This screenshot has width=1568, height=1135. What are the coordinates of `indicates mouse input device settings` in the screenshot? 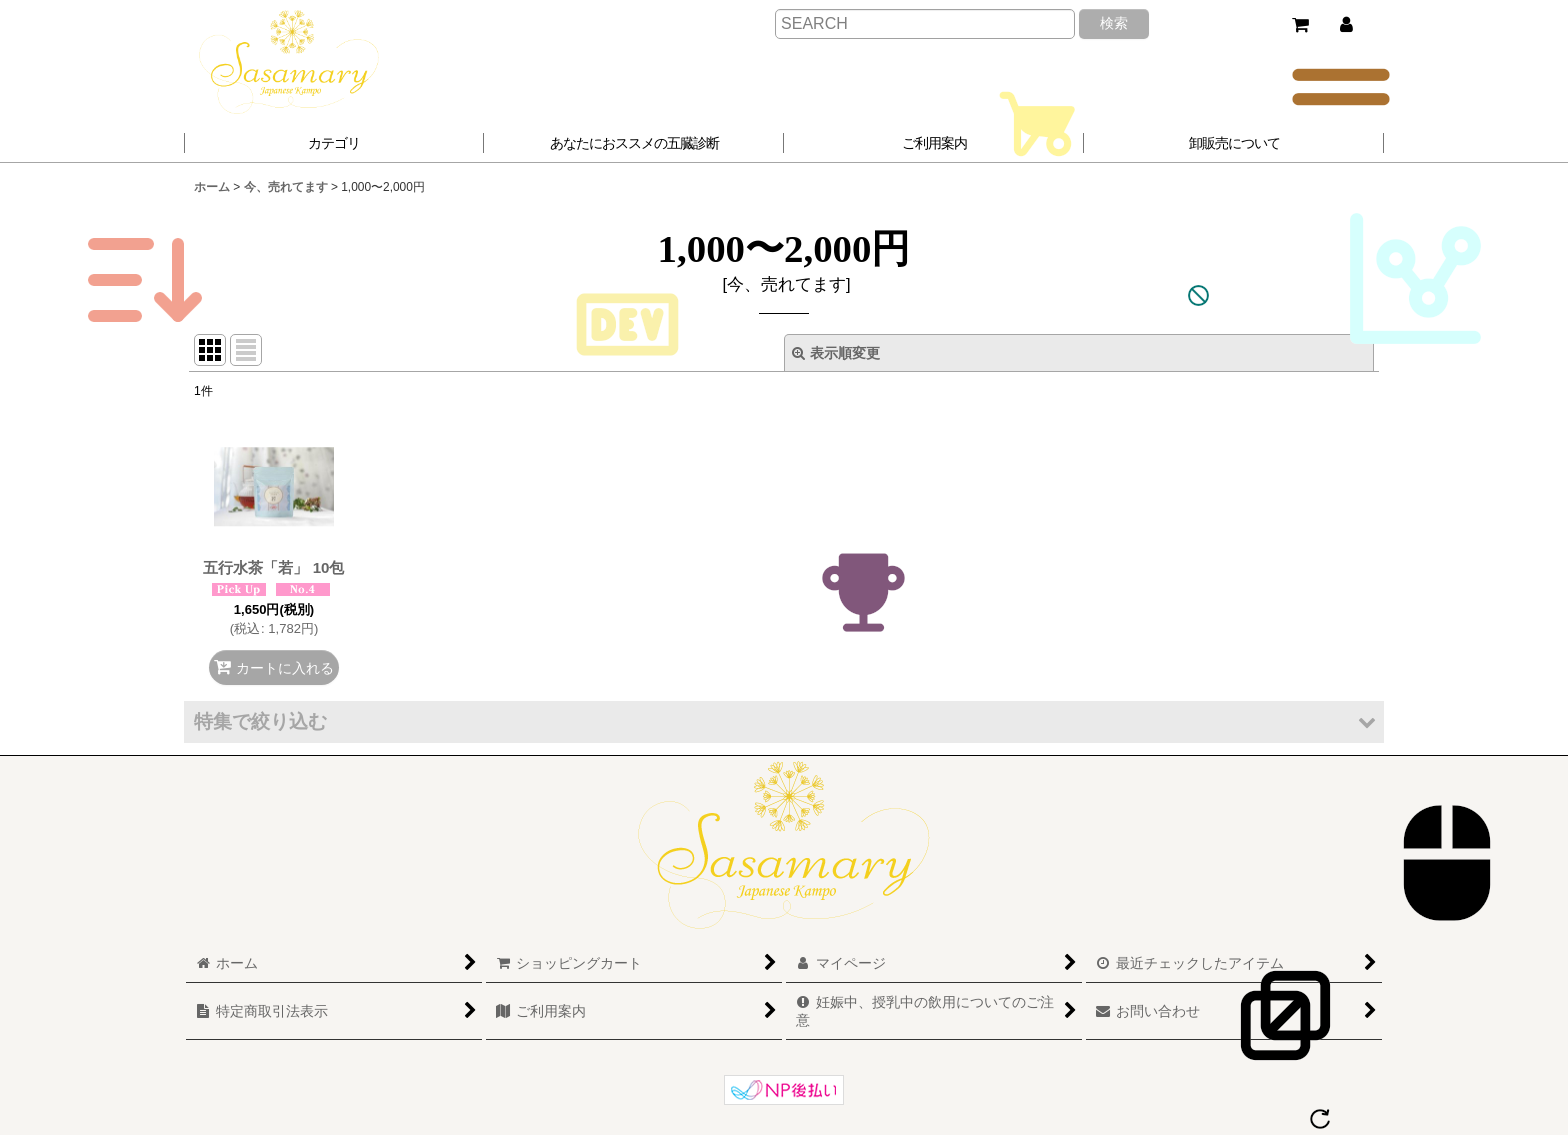 It's located at (1447, 863).